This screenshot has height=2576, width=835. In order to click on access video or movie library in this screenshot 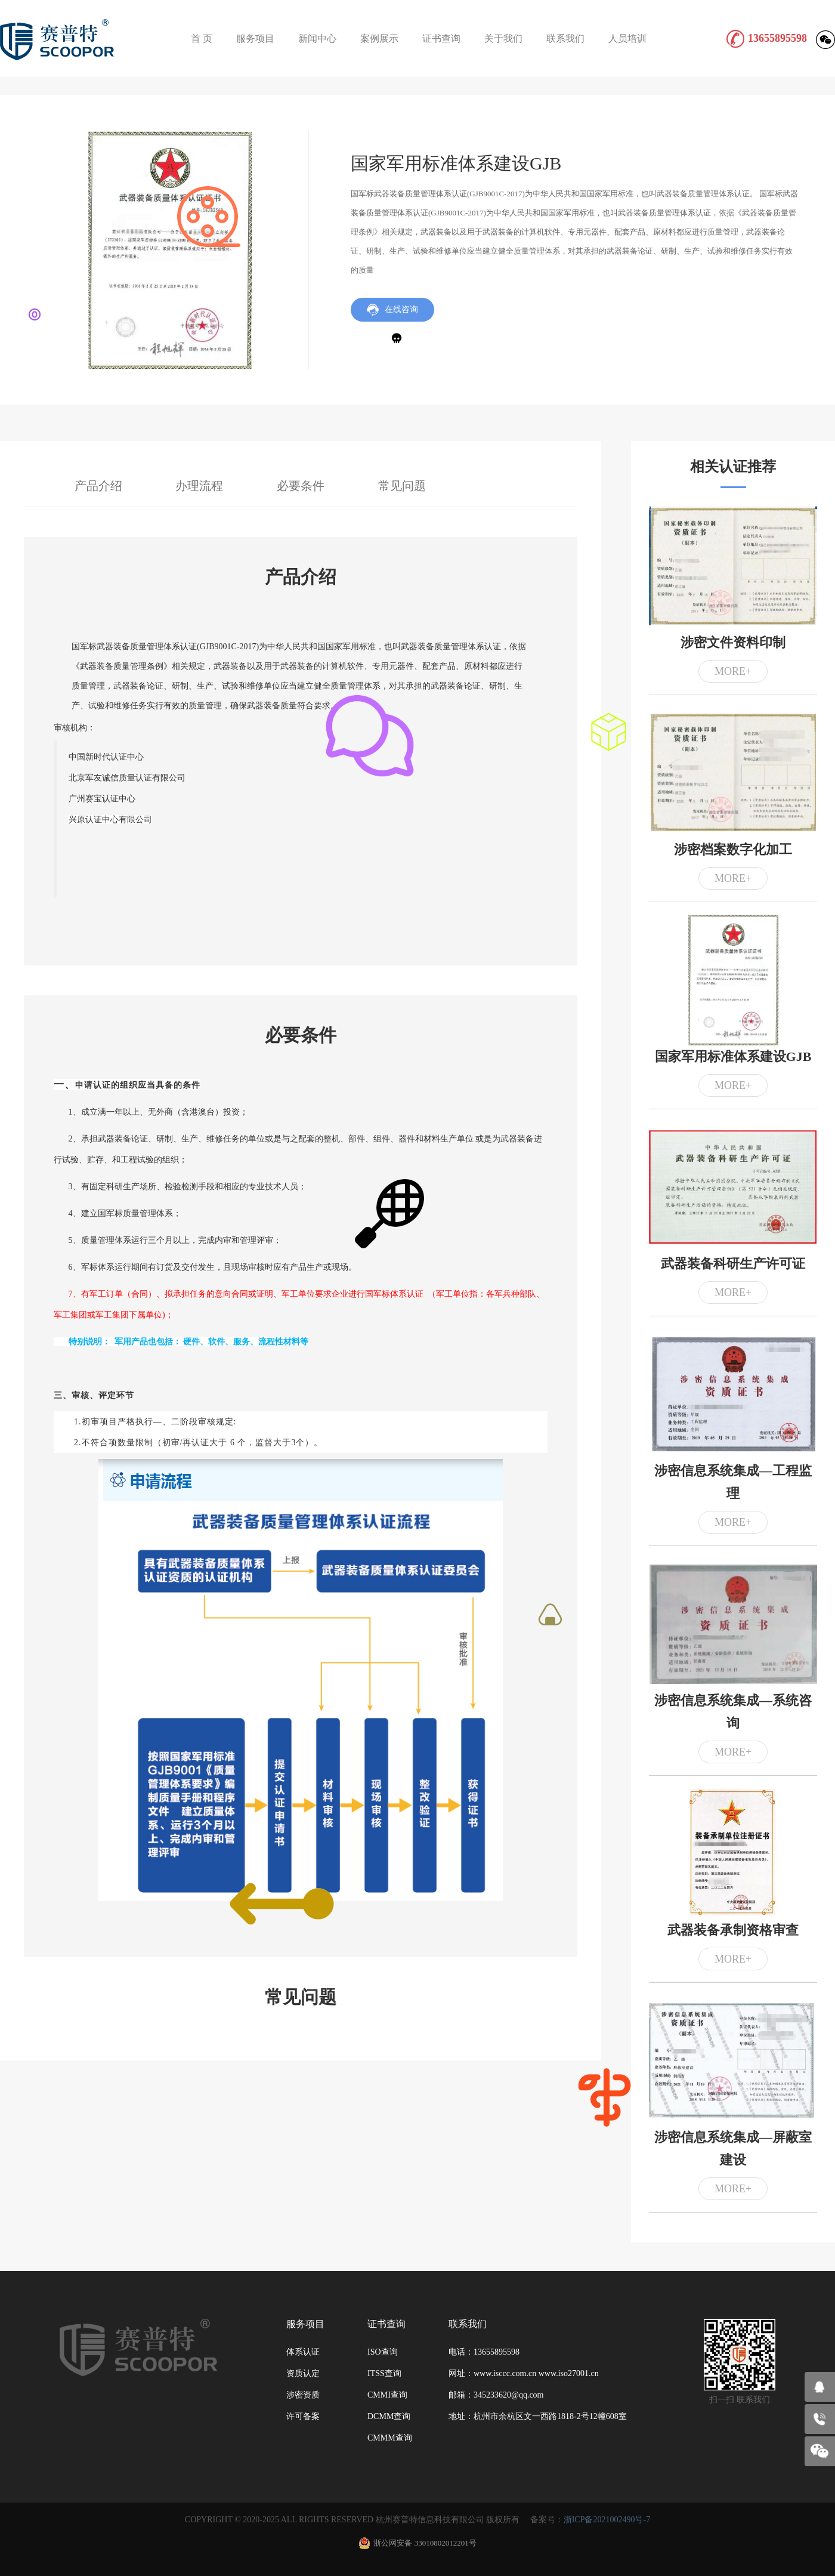, I will do `click(208, 217)`.